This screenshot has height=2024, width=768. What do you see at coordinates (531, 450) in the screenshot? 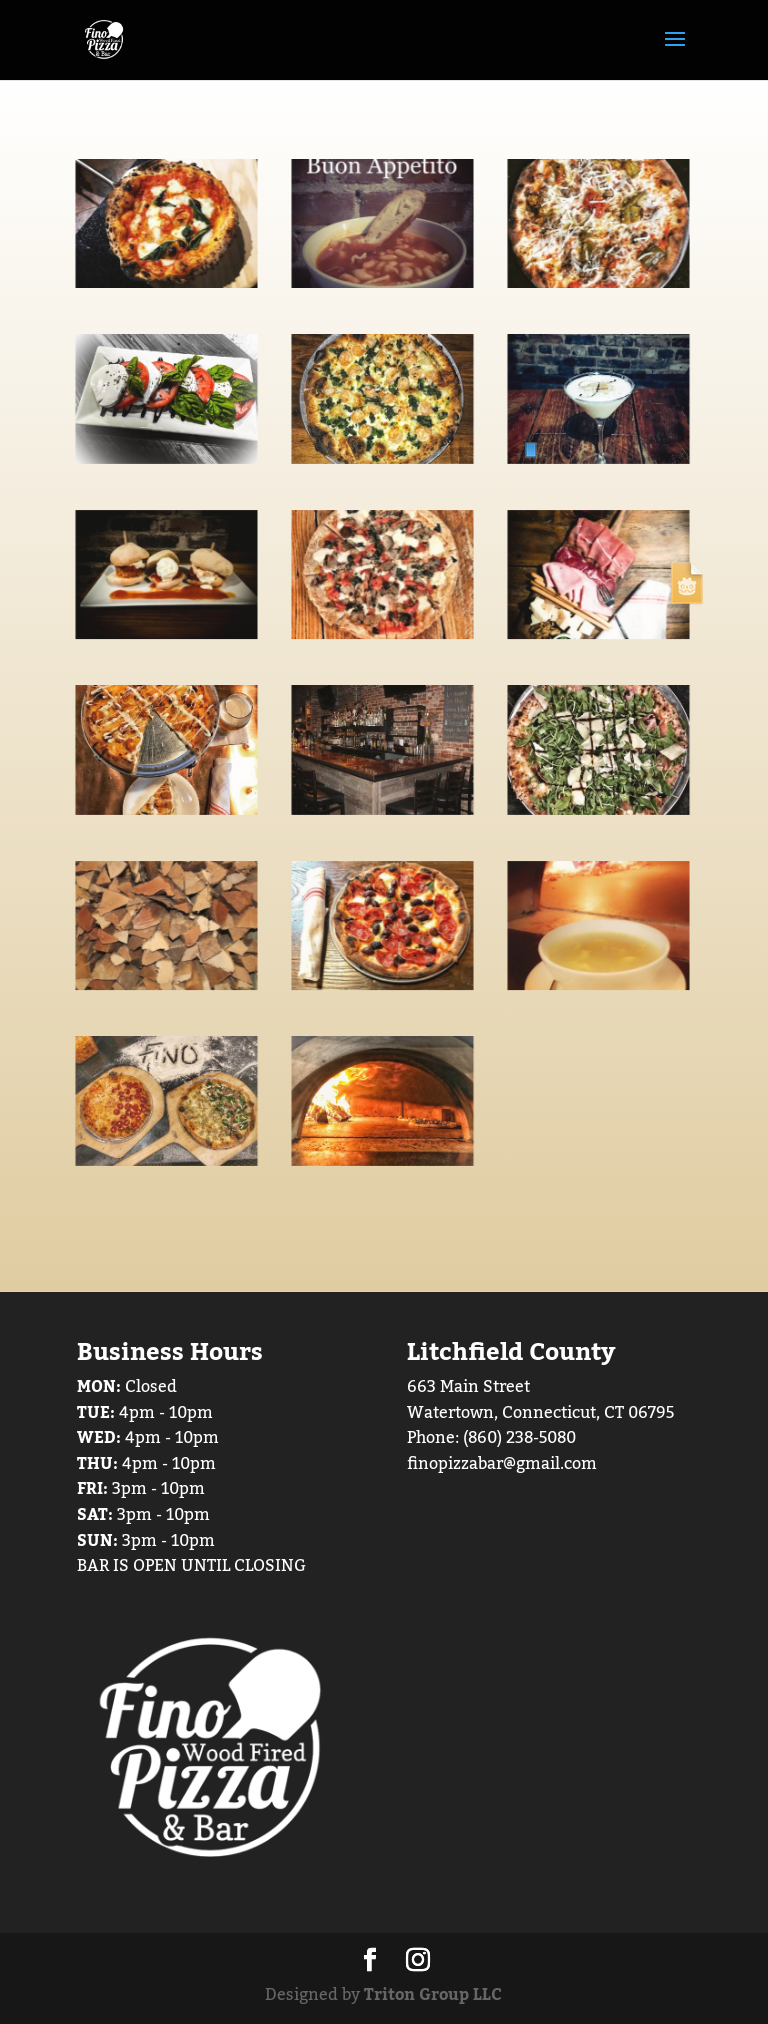
I see `iPad Air M2 device icon` at bounding box center [531, 450].